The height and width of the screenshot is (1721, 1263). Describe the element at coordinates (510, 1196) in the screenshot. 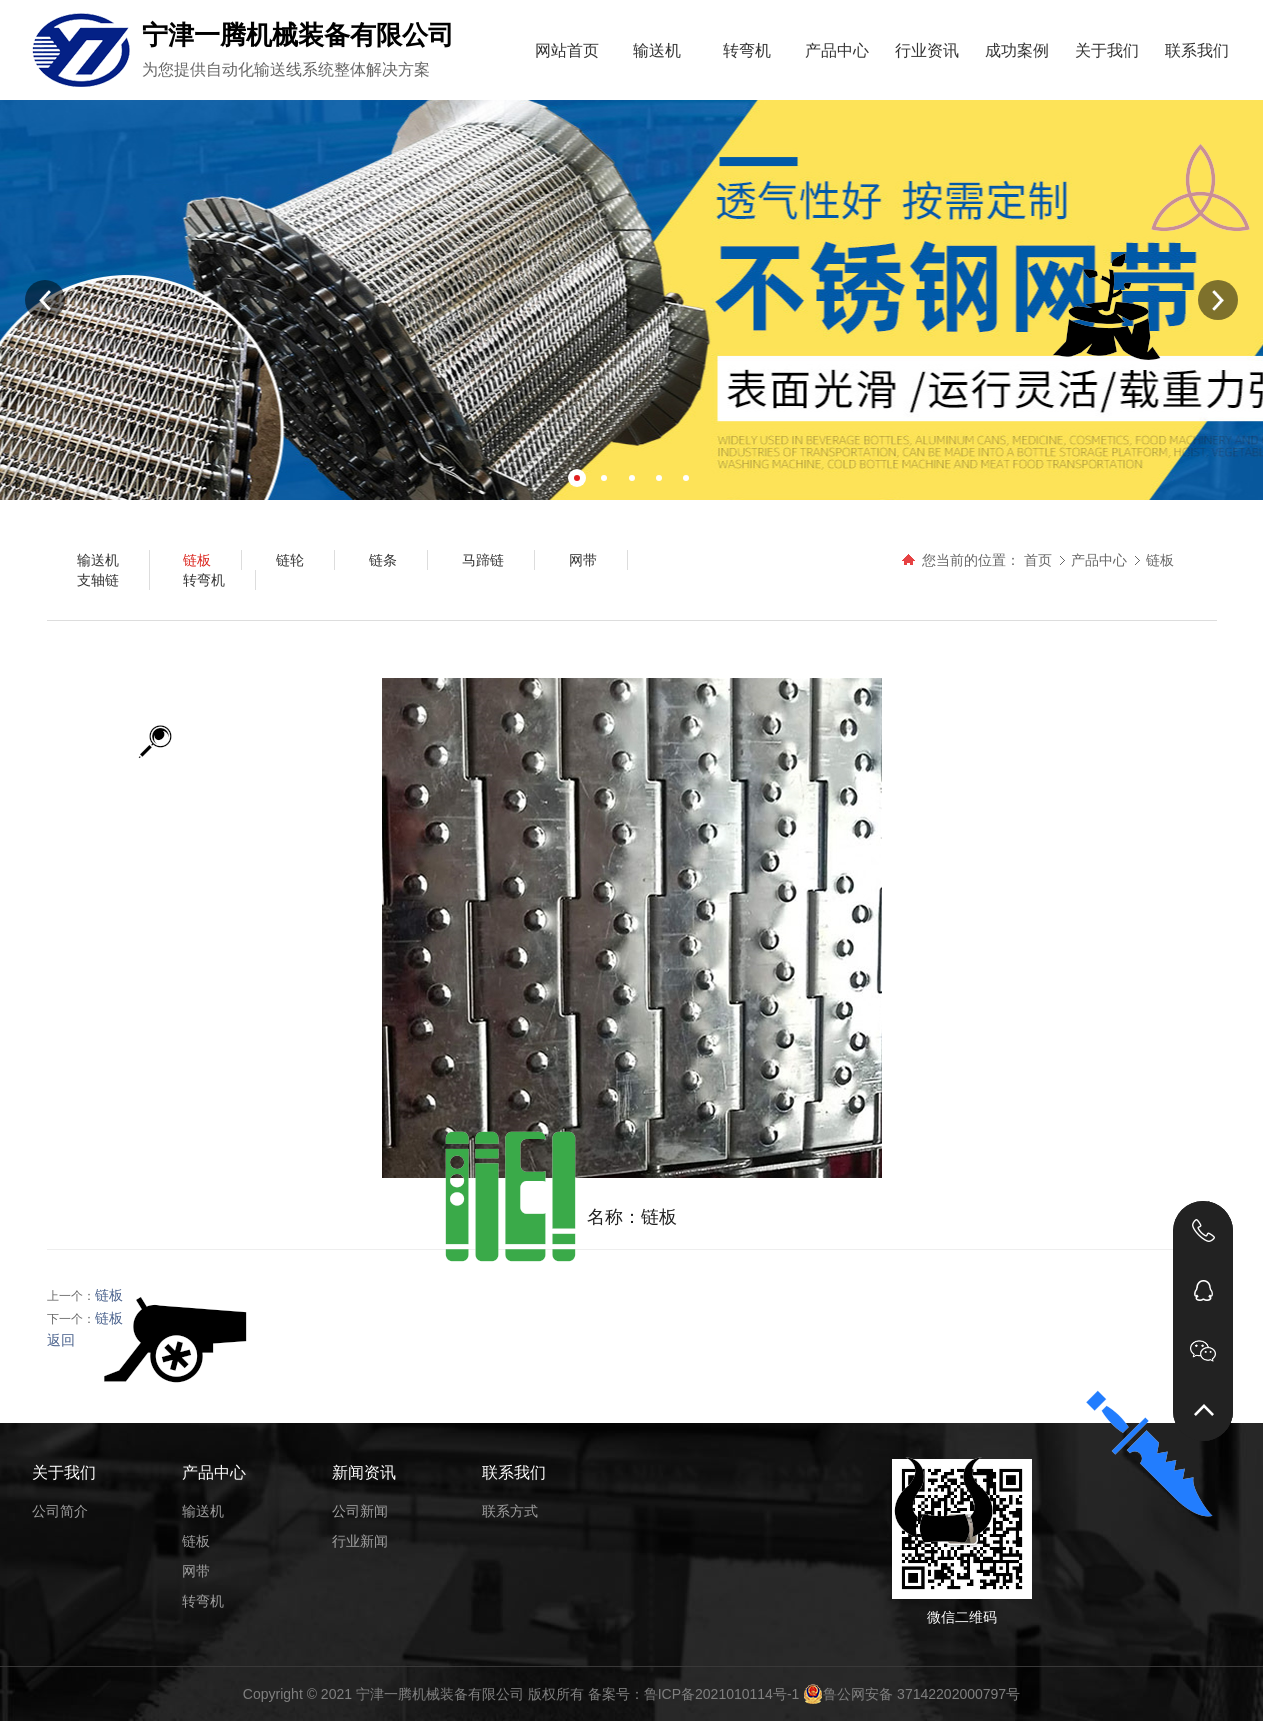

I see `access your library or book collection` at that location.